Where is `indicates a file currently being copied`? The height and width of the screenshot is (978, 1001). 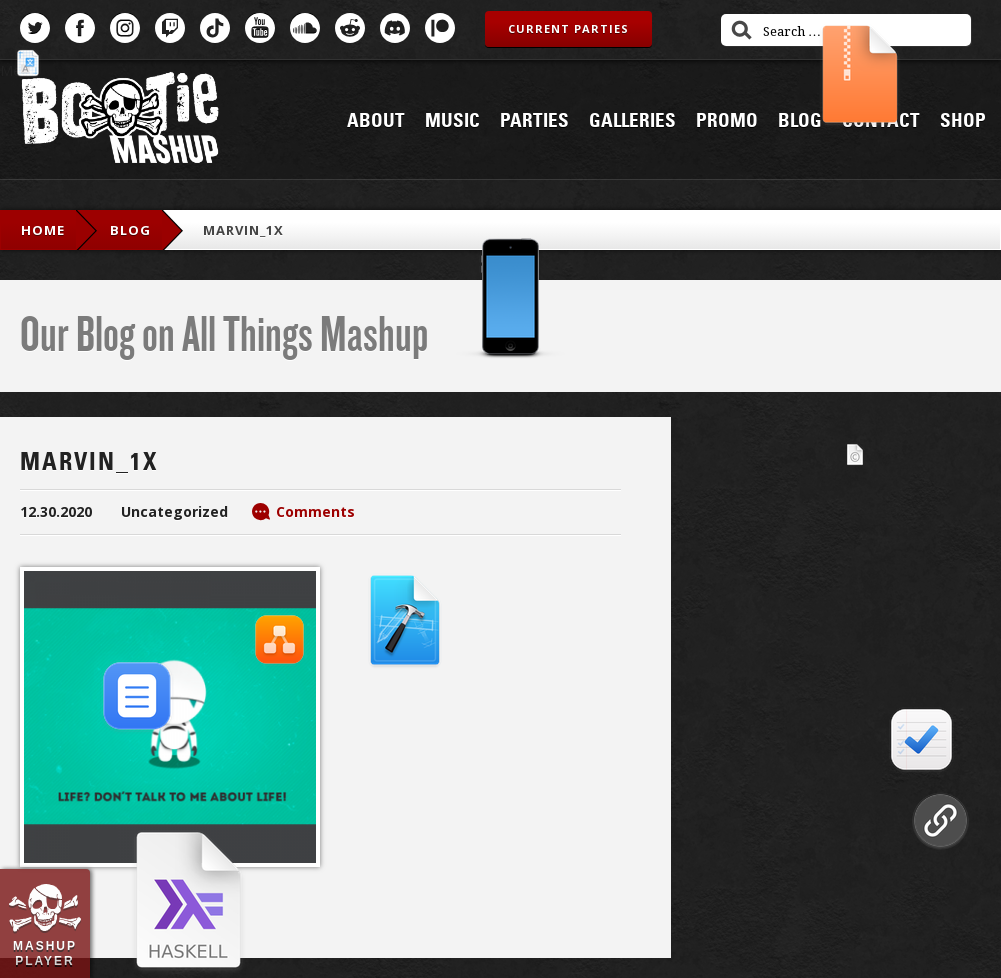 indicates a file currently being copied is located at coordinates (855, 455).